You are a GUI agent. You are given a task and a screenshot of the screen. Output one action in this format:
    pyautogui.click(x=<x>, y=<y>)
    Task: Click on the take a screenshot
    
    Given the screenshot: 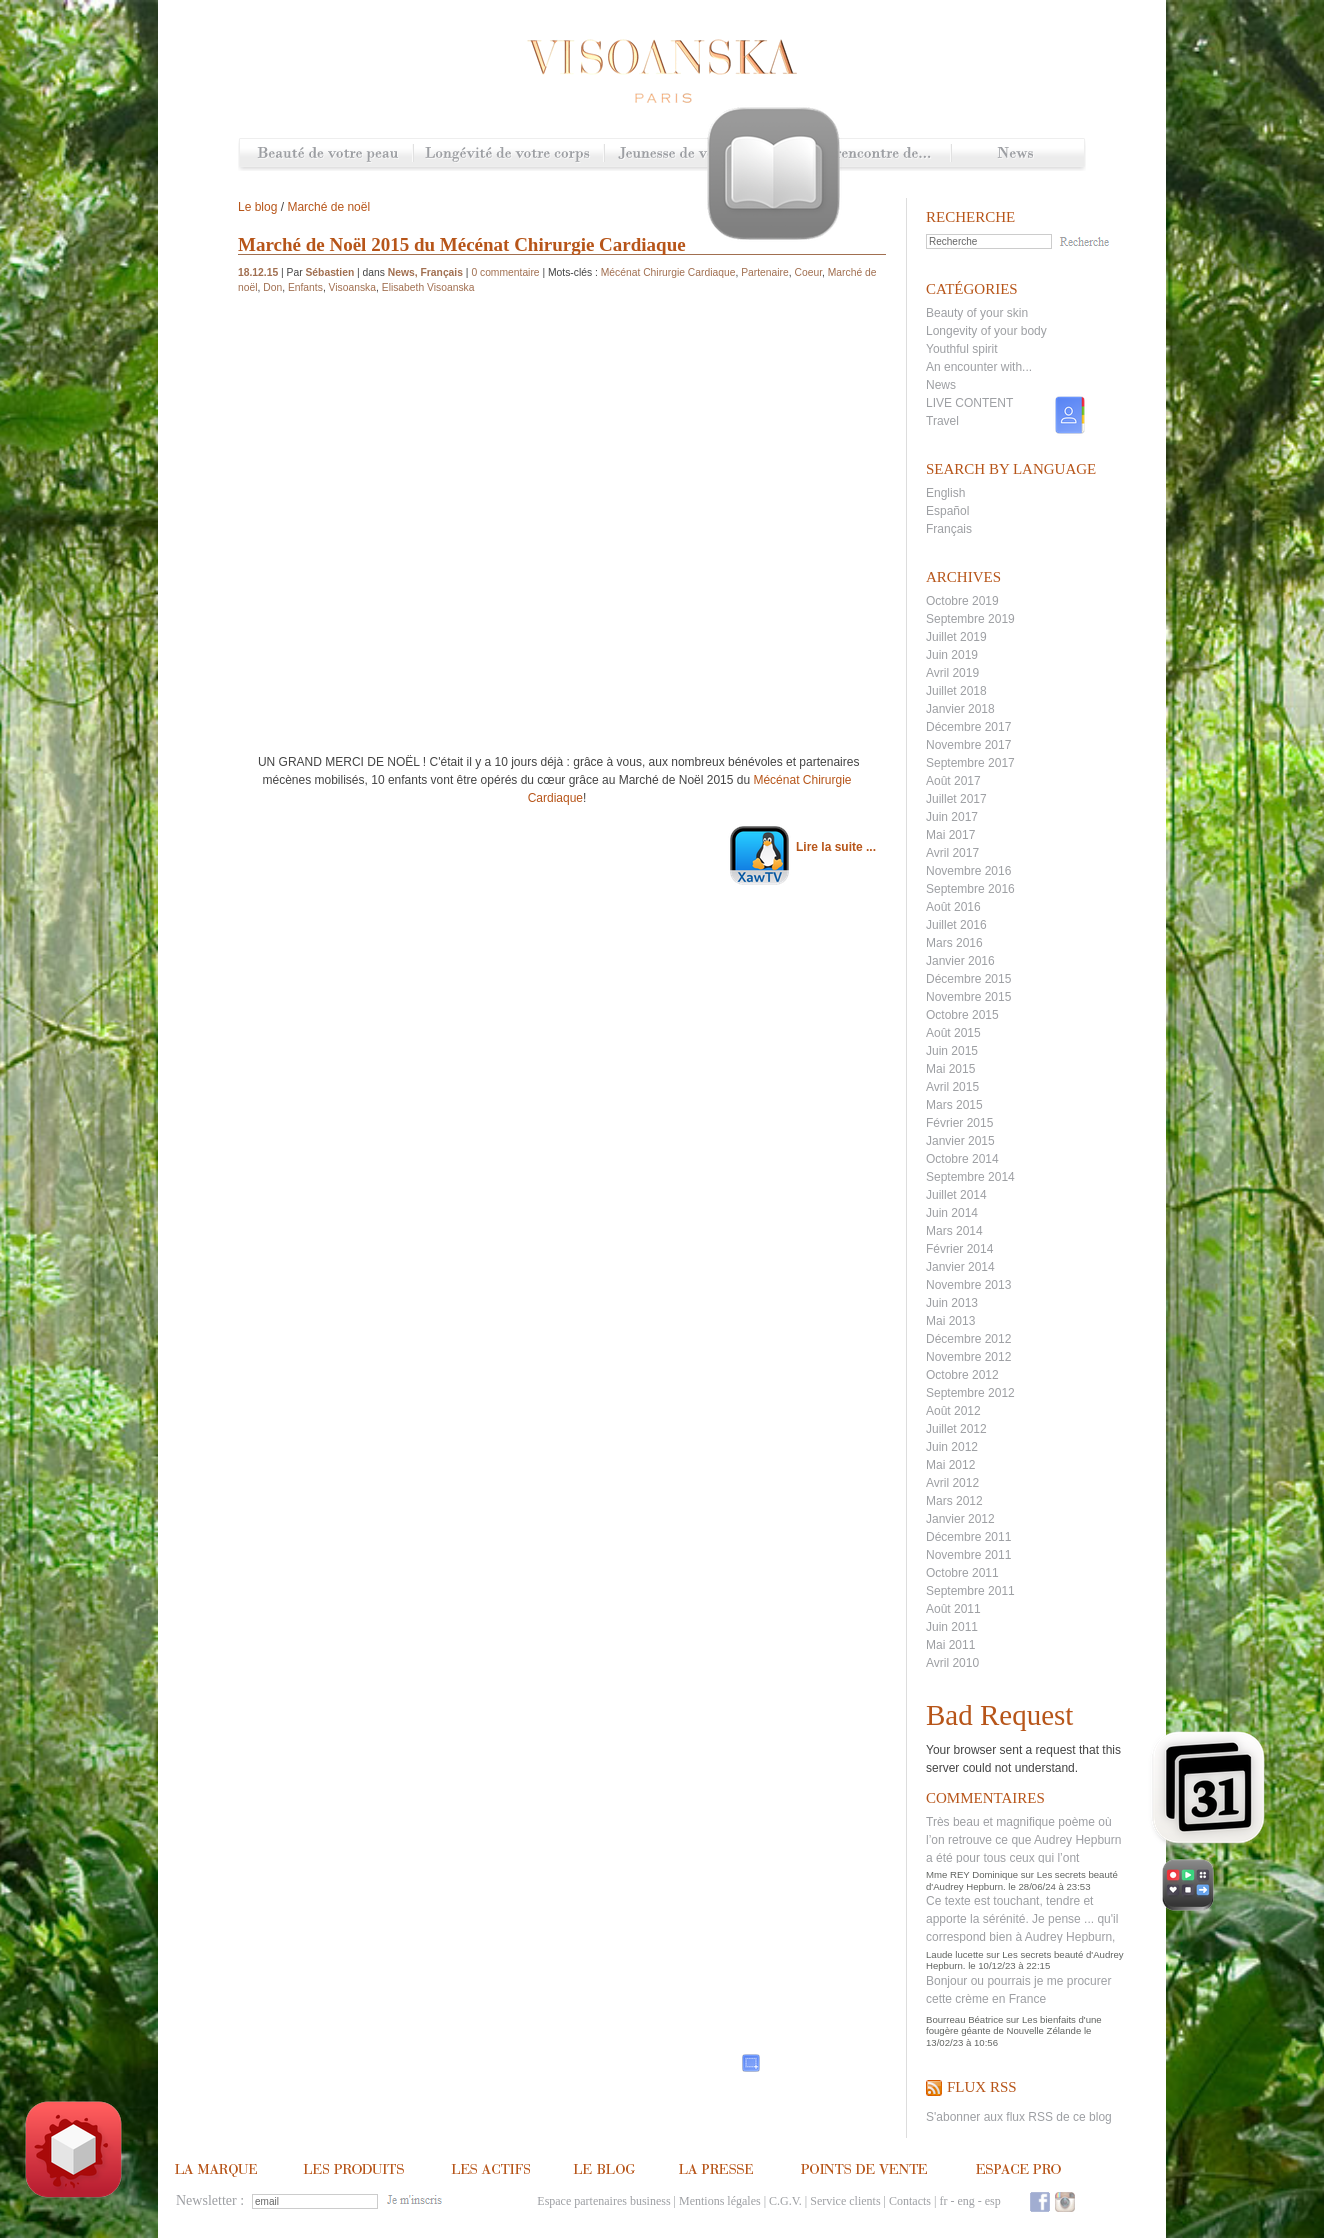 What is the action you would take?
    pyautogui.click(x=751, y=2063)
    